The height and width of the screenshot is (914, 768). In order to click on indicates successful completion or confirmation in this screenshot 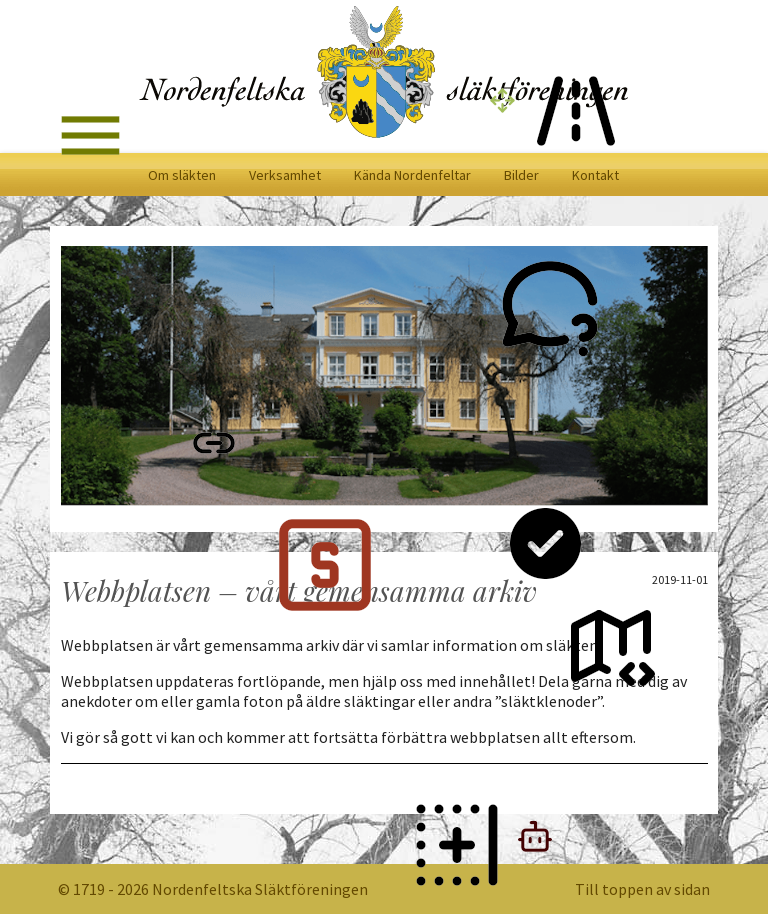, I will do `click(545, 543)`.